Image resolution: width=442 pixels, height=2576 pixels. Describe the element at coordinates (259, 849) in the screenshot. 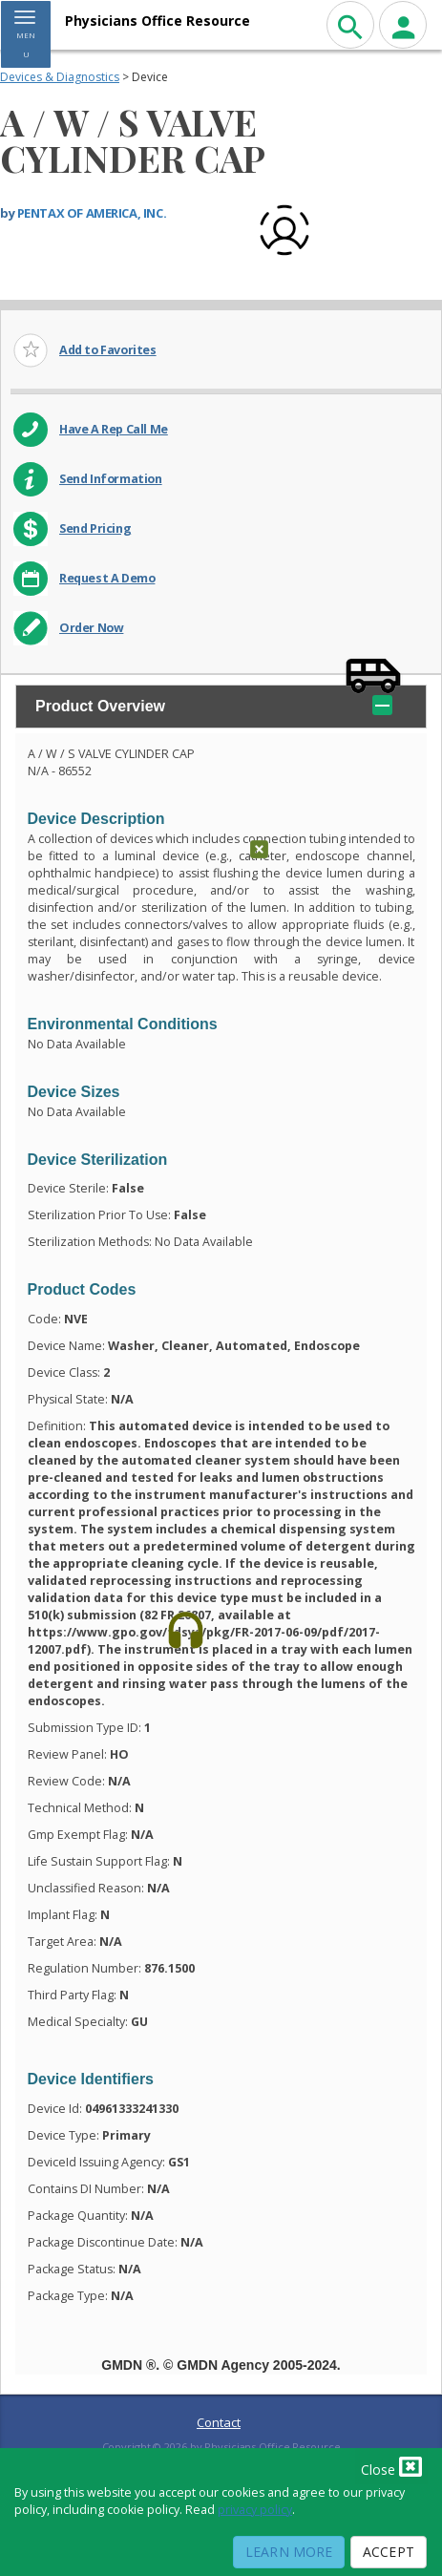

I see `close or dismiss a dialog` at that location.